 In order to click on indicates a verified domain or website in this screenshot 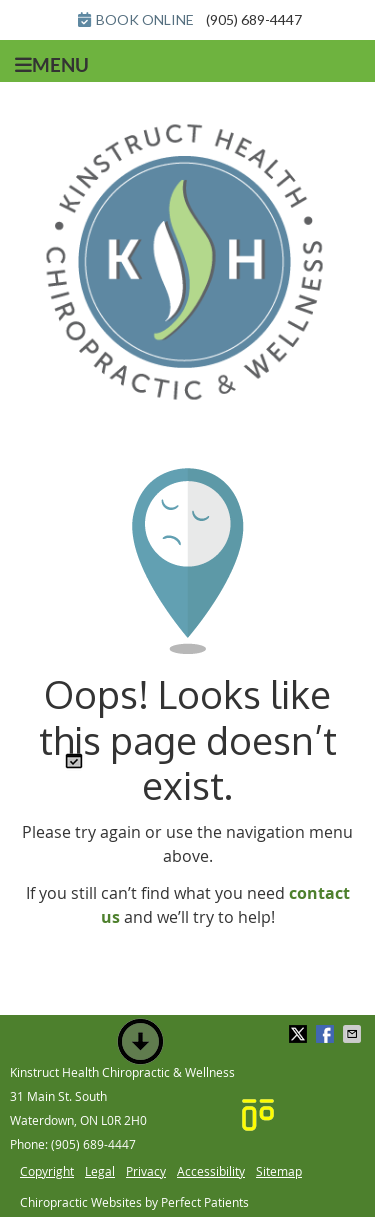, I will do `click(74, 761)`.